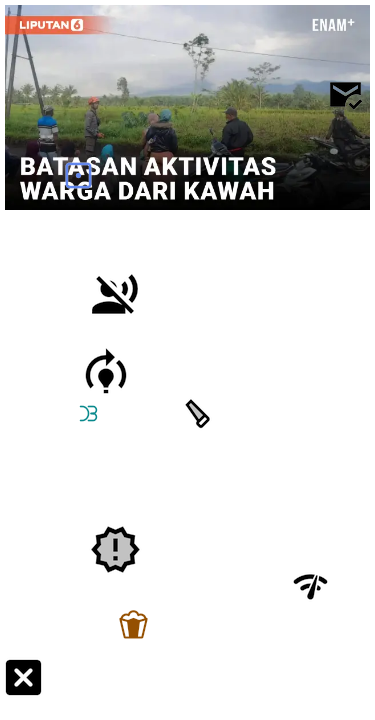  Describe the element at coordinates (115, 295) in the screenshot. I see `mute voiceover or text-to-speech` at that location.